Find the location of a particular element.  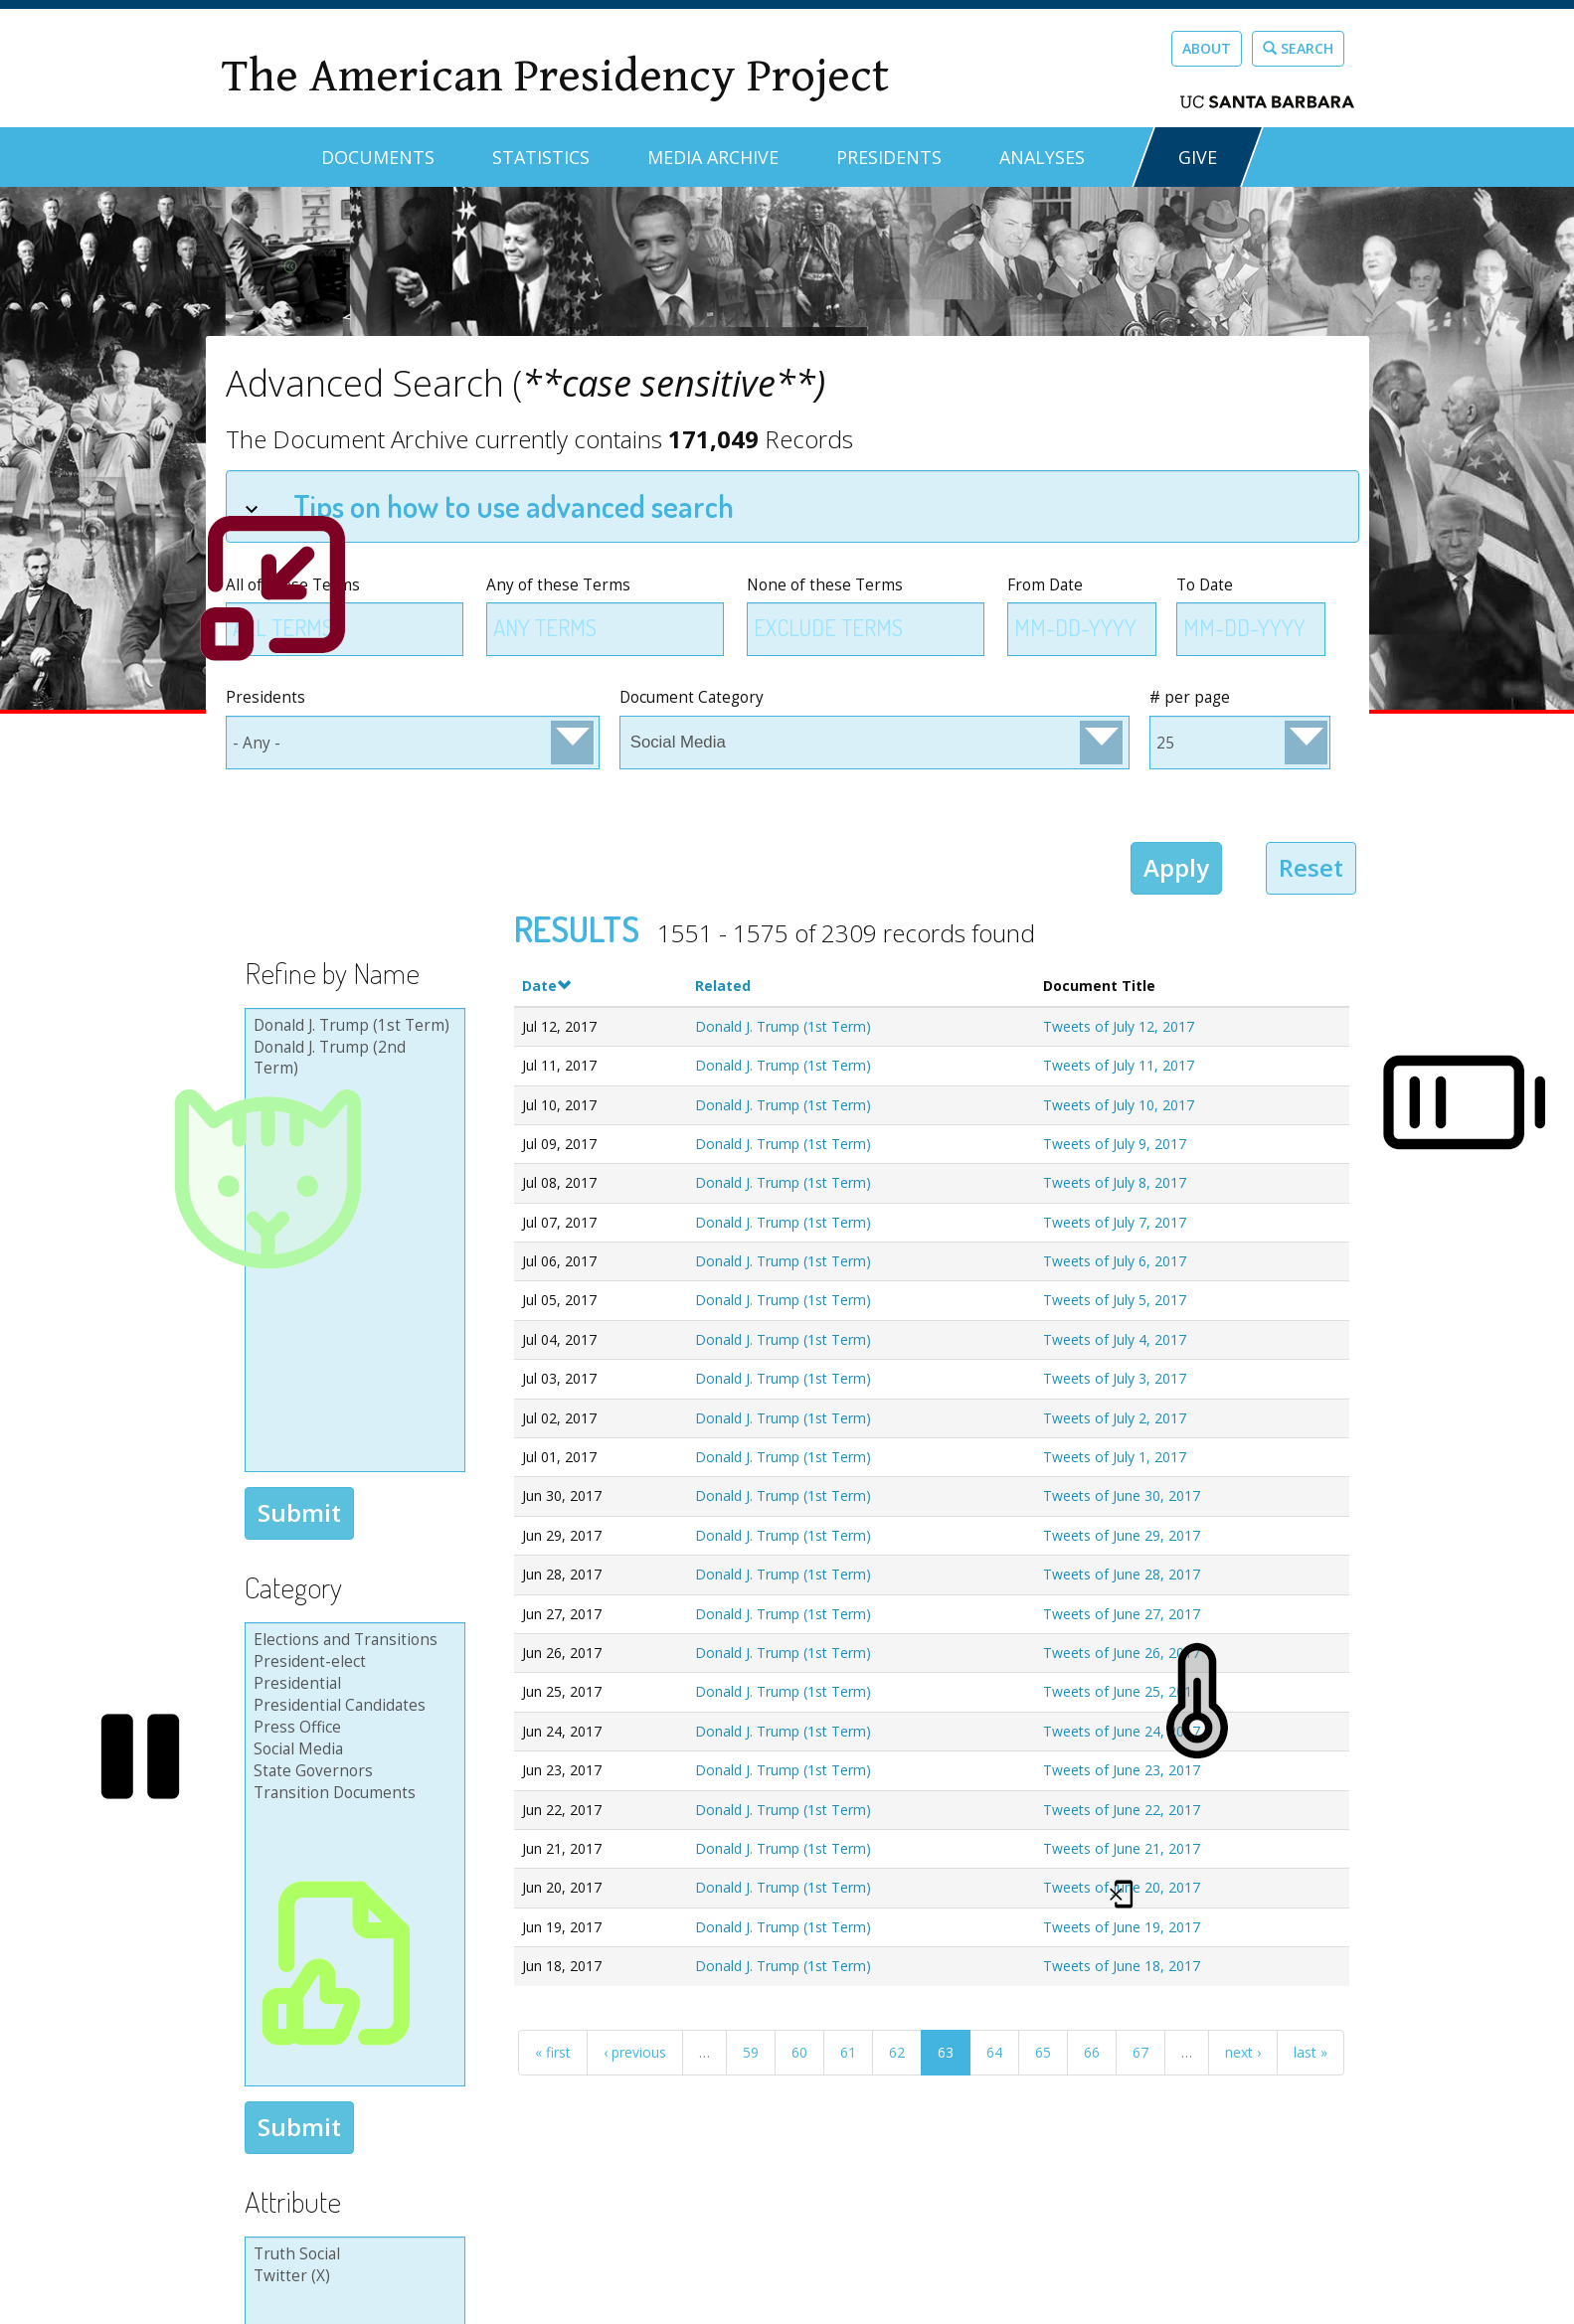

disconnect or unlink a mobile device is located at coordinates (1121, 1894).